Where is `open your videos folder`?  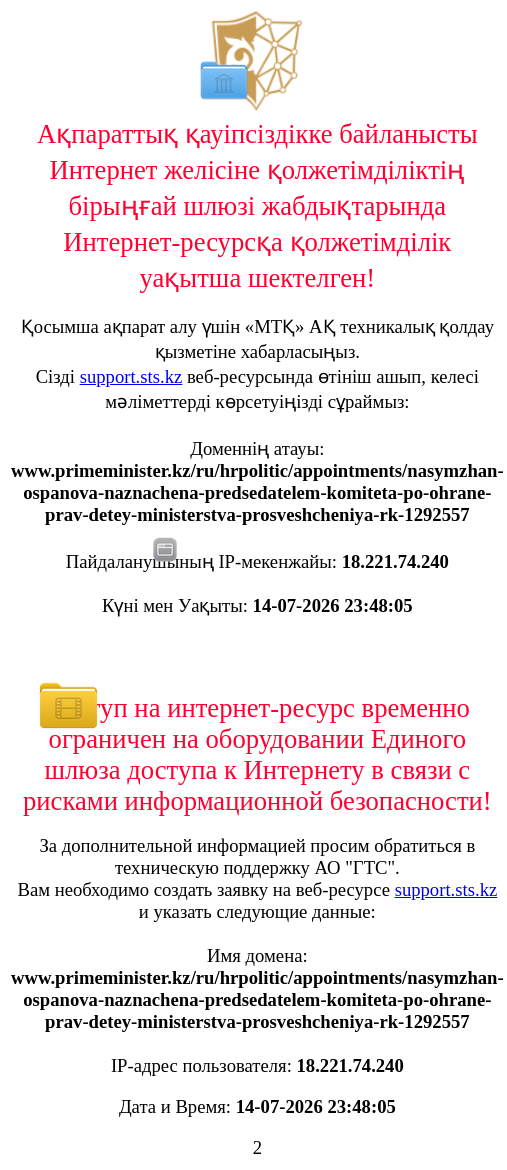 open your videos folder is located at coordinates (68, 705).